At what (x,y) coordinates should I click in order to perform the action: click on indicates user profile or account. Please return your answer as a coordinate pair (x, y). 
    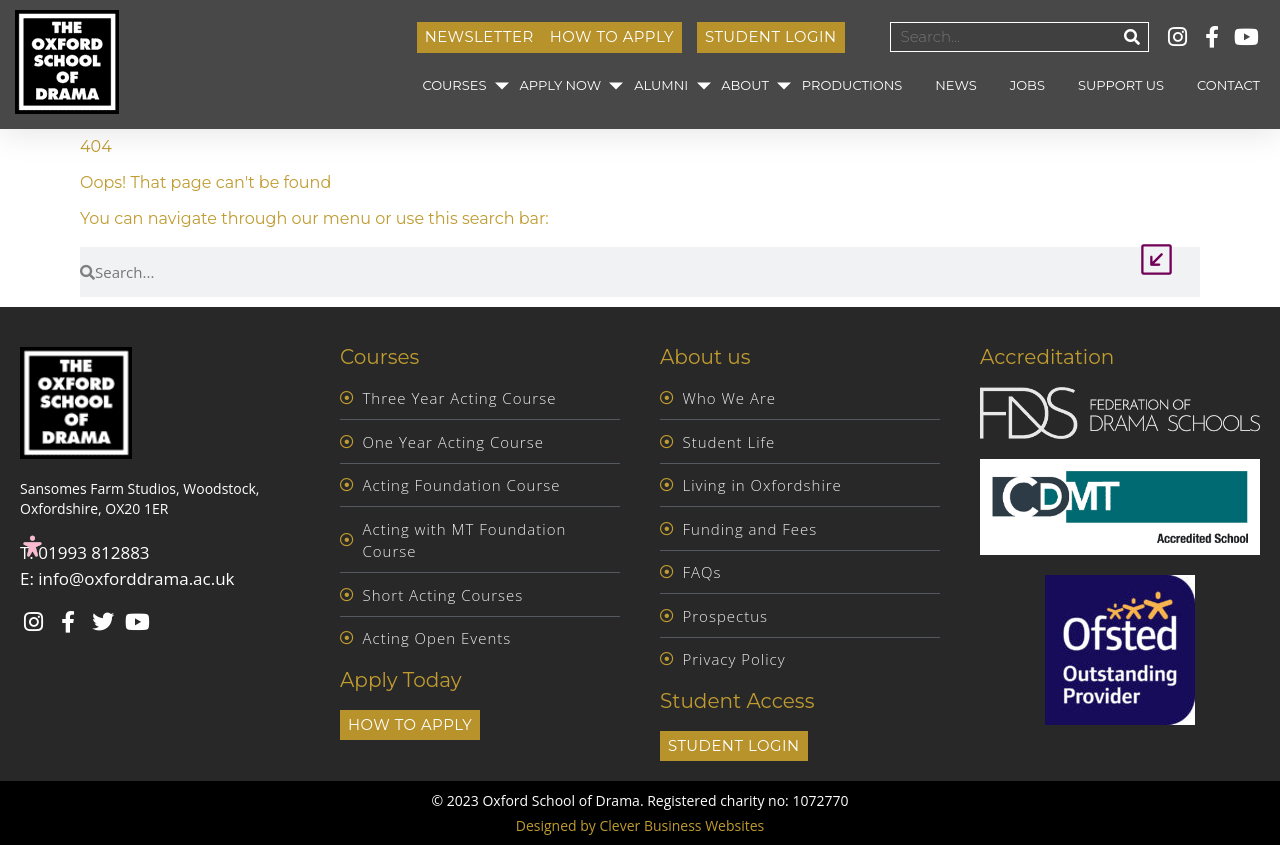
    Looking at the image, I should click on (32, 546).